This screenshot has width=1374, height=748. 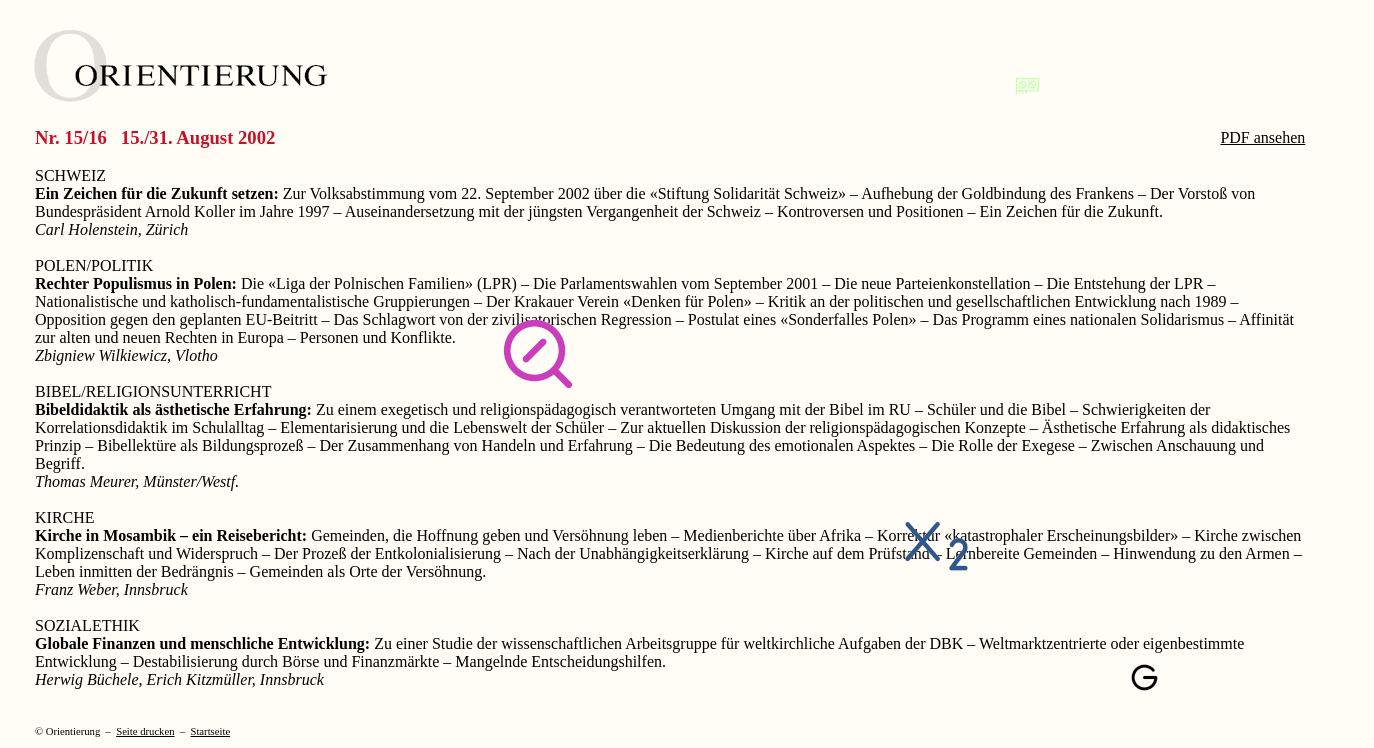 What do you see at coordinates (1144, 677) in the screenshot?
I see `sign in with Google` at bounding box center [1144, 677].